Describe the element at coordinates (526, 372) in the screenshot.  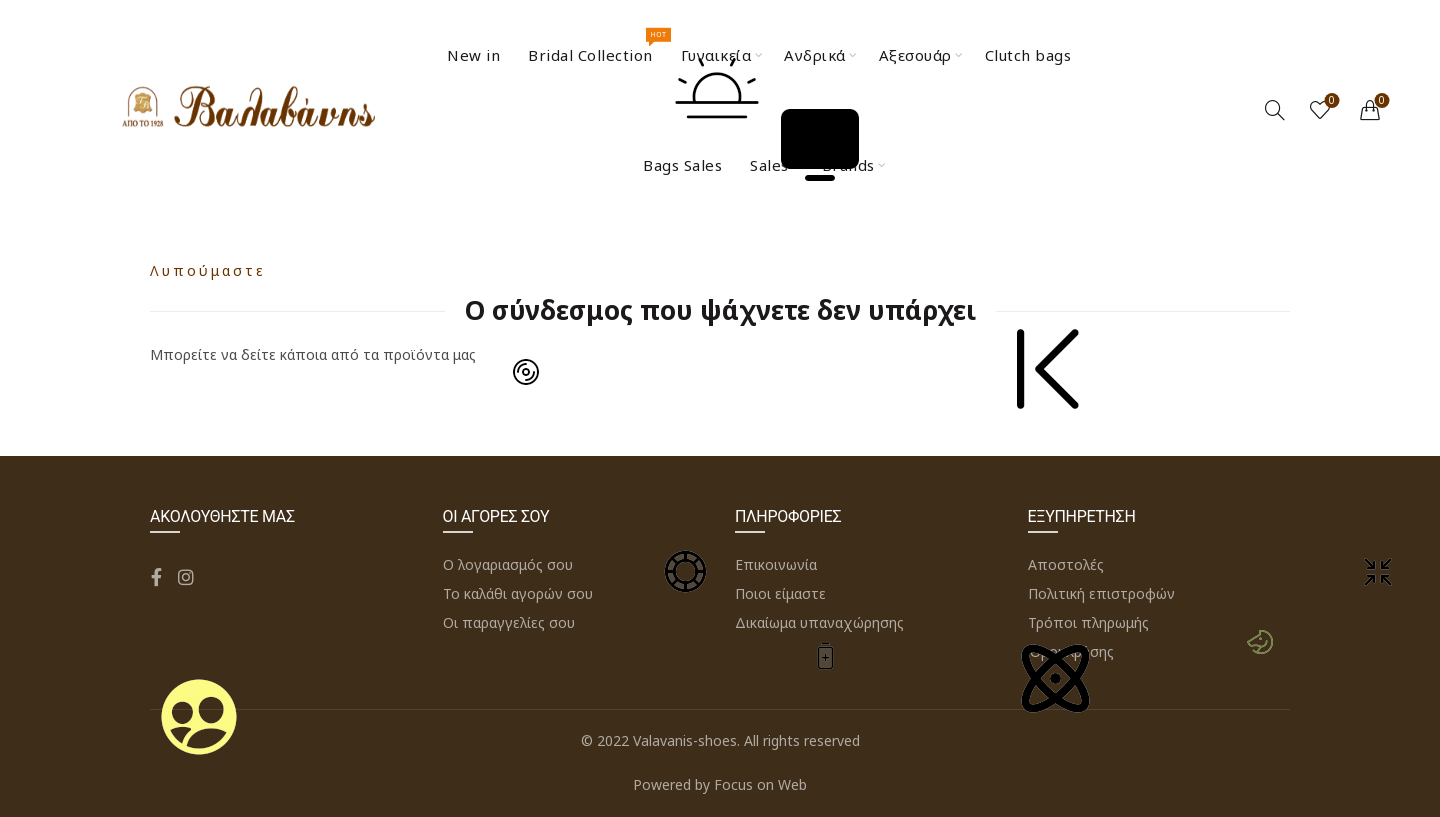
I see `play or browse music library` at that location.